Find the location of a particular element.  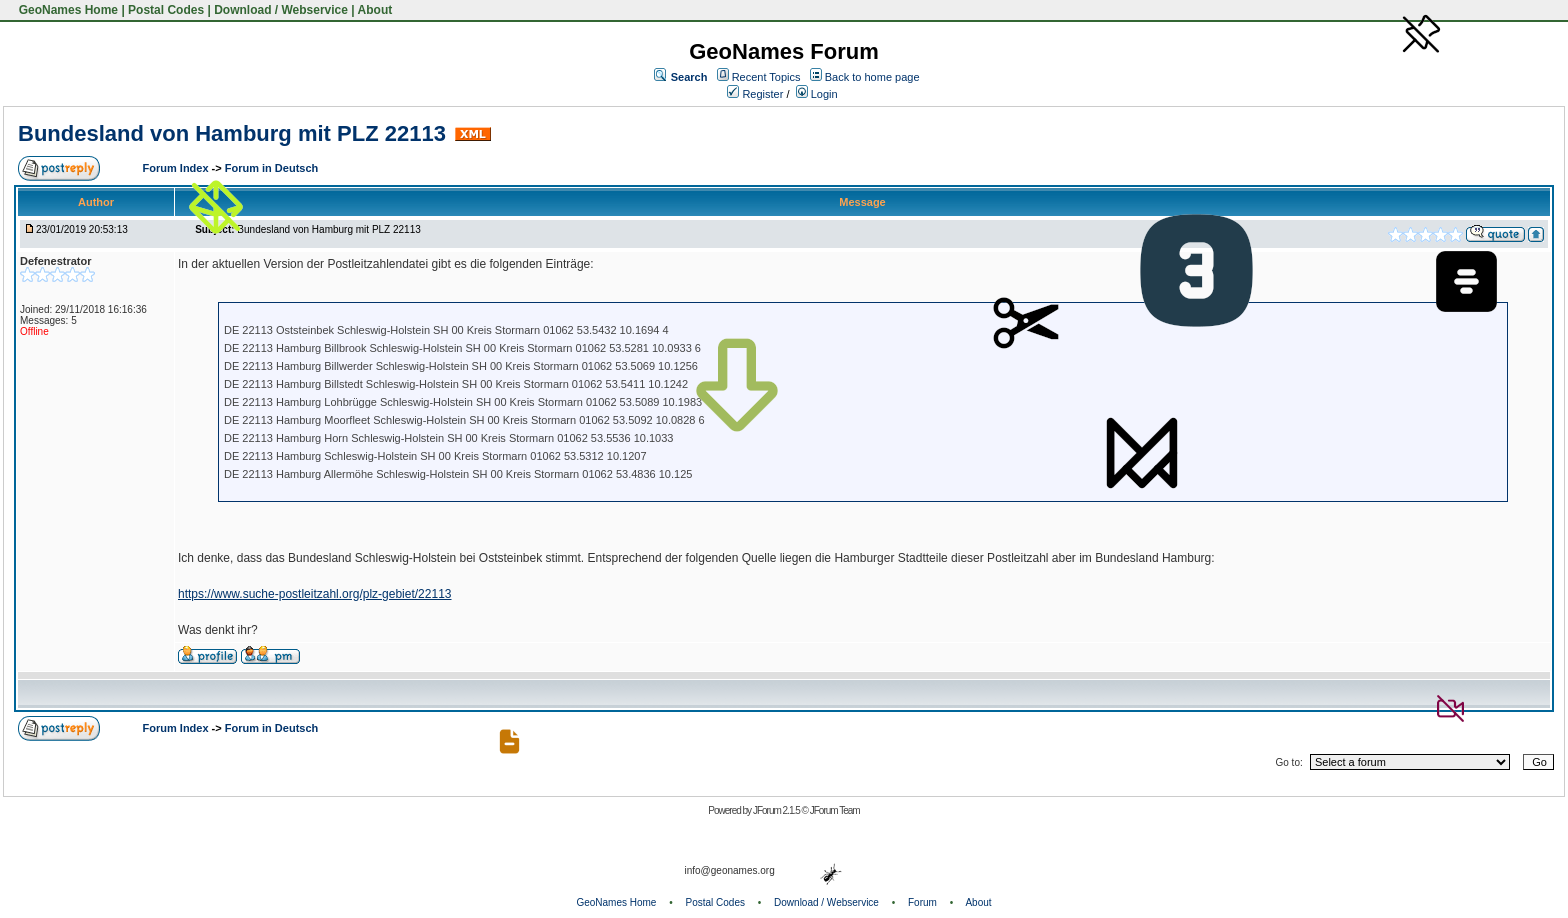

turn off camera or disable video is located at coordinates (1450, 708).